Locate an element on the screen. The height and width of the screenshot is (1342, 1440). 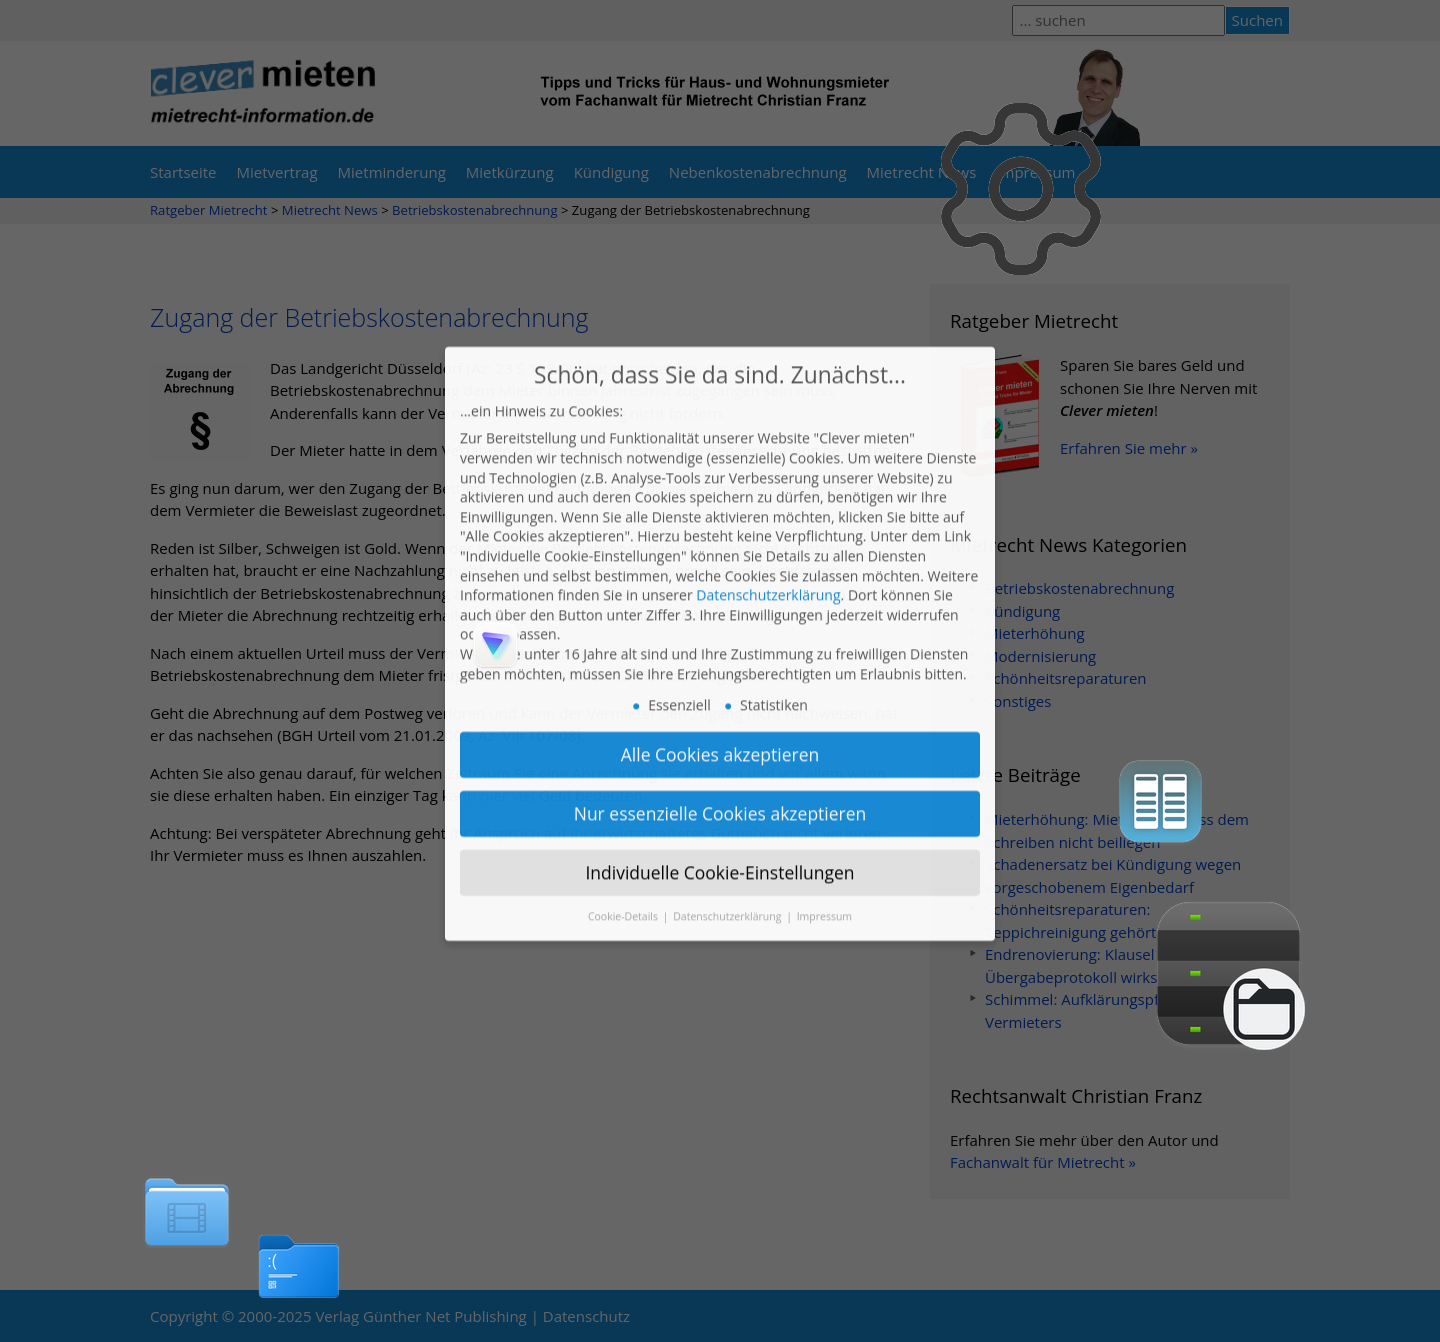
launch ProtonVPN application is located at coordinates (495, 645).